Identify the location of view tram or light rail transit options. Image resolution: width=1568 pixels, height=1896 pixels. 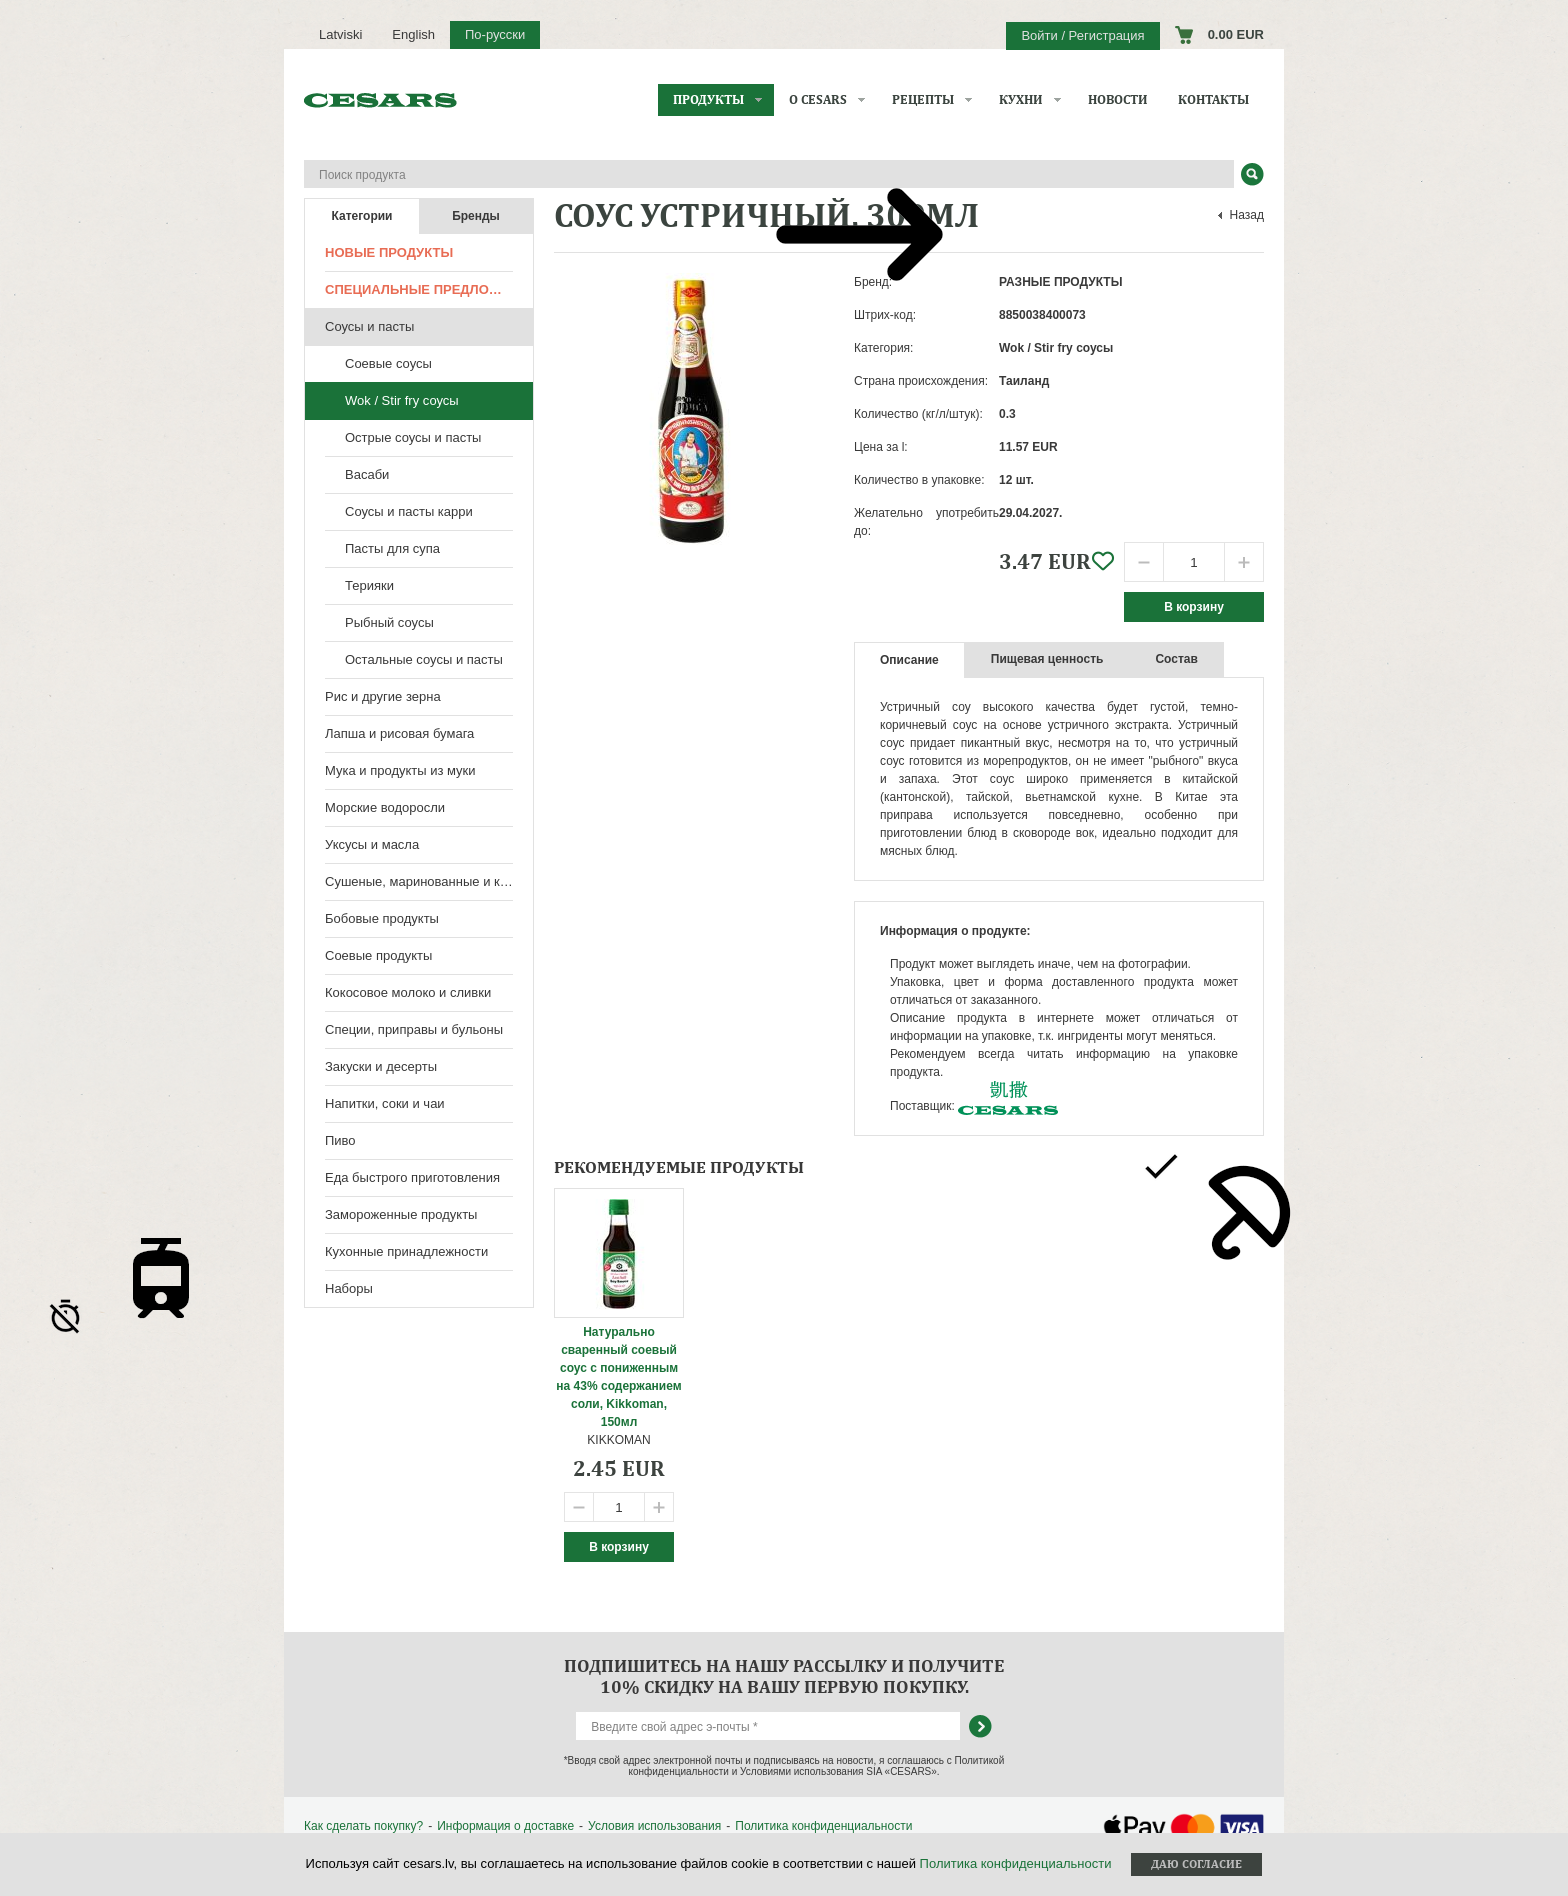
(161, 1278).